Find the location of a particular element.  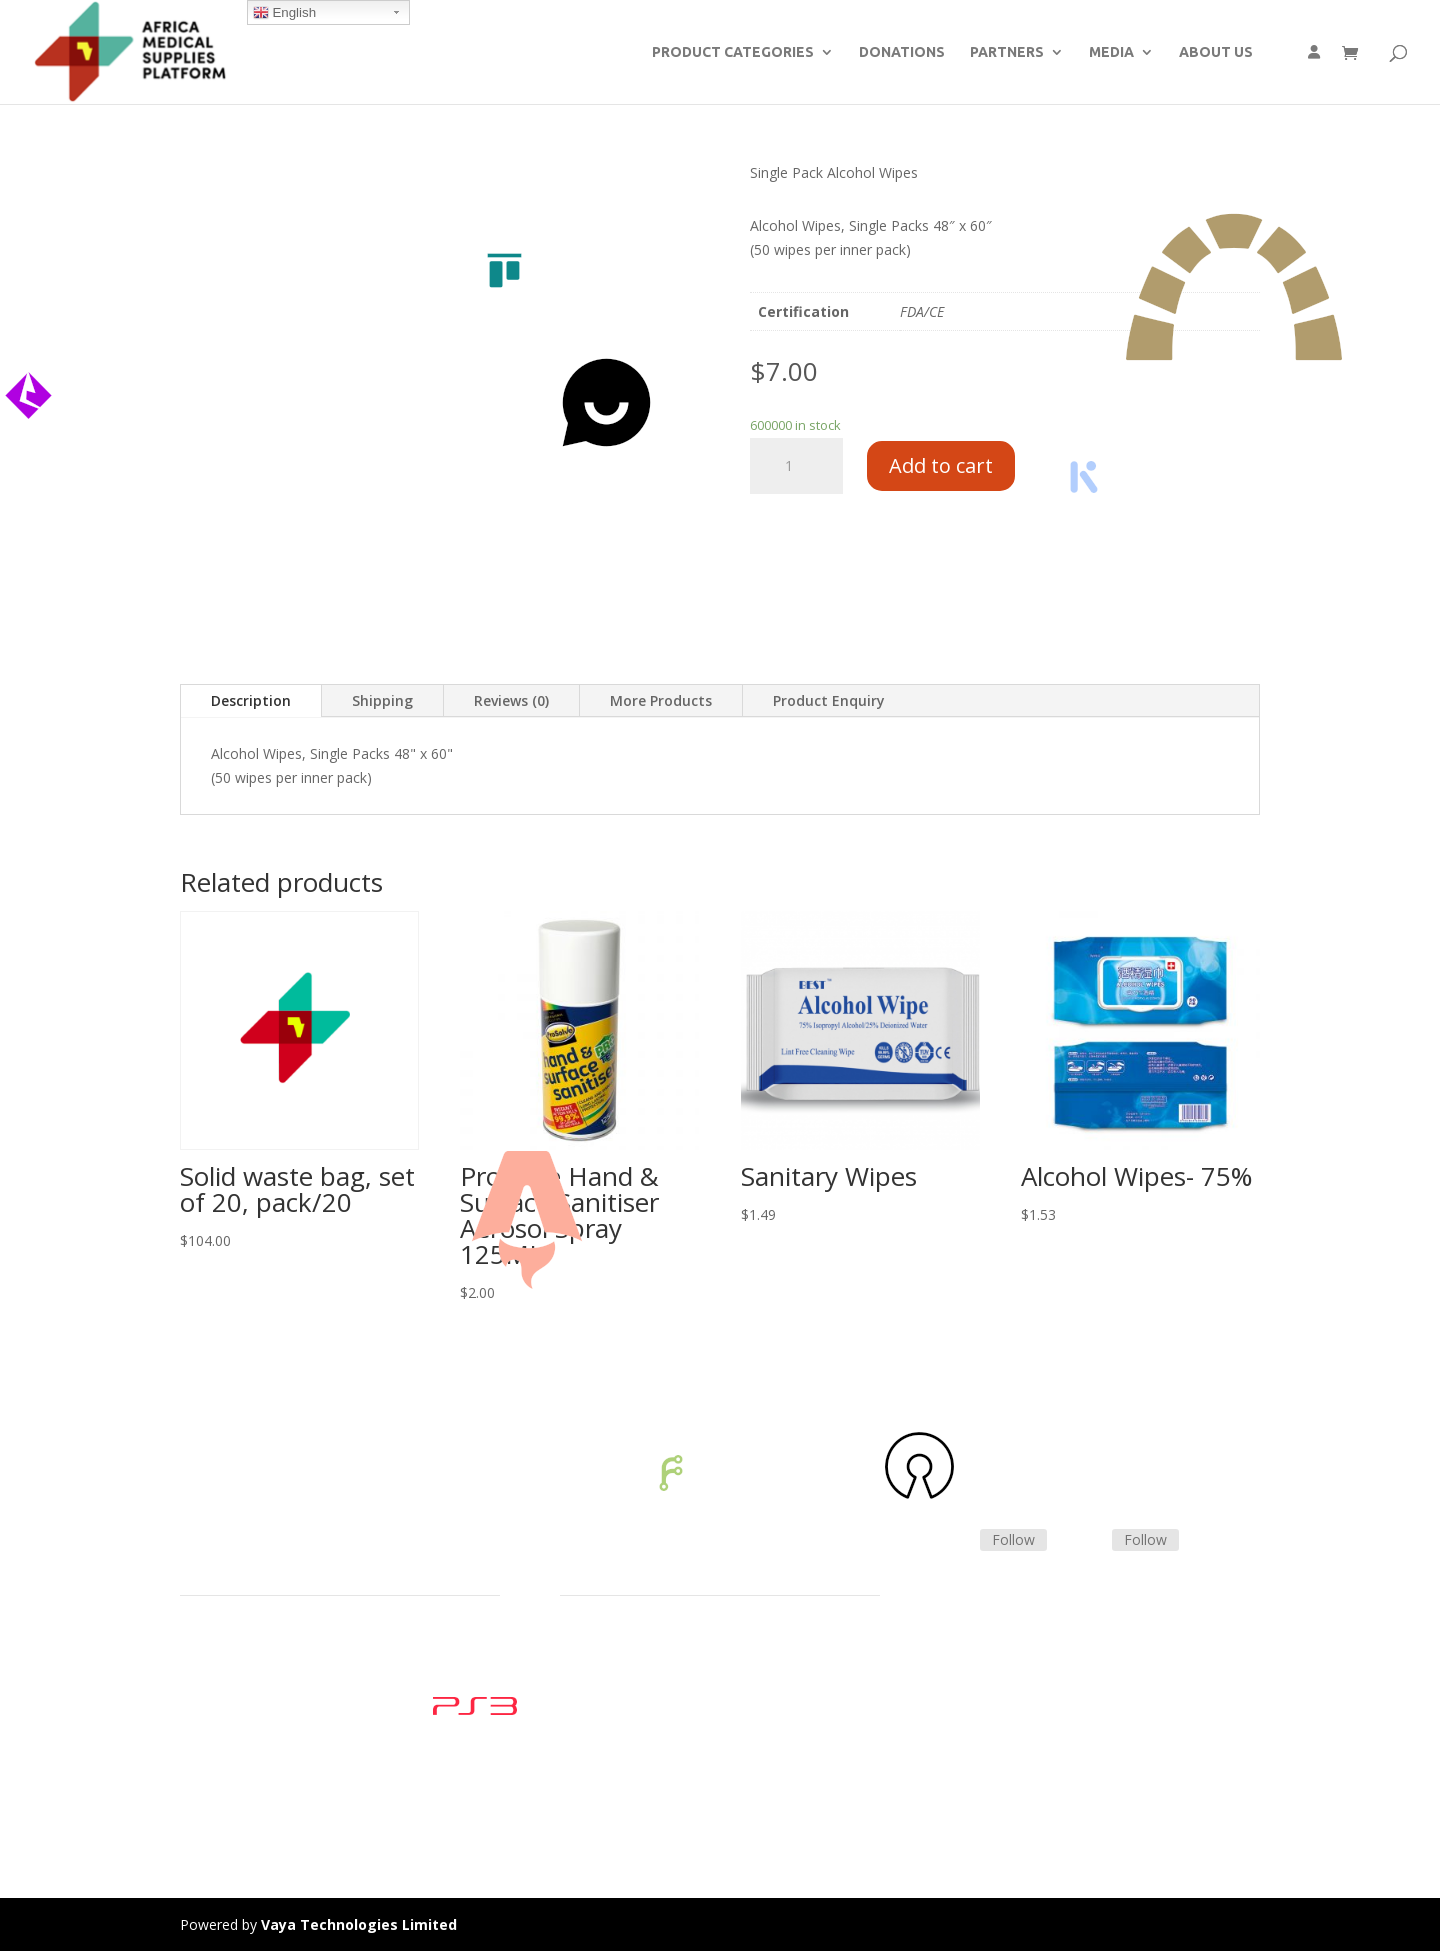

open forgejo git repository is located at coordinates (671, 1473).